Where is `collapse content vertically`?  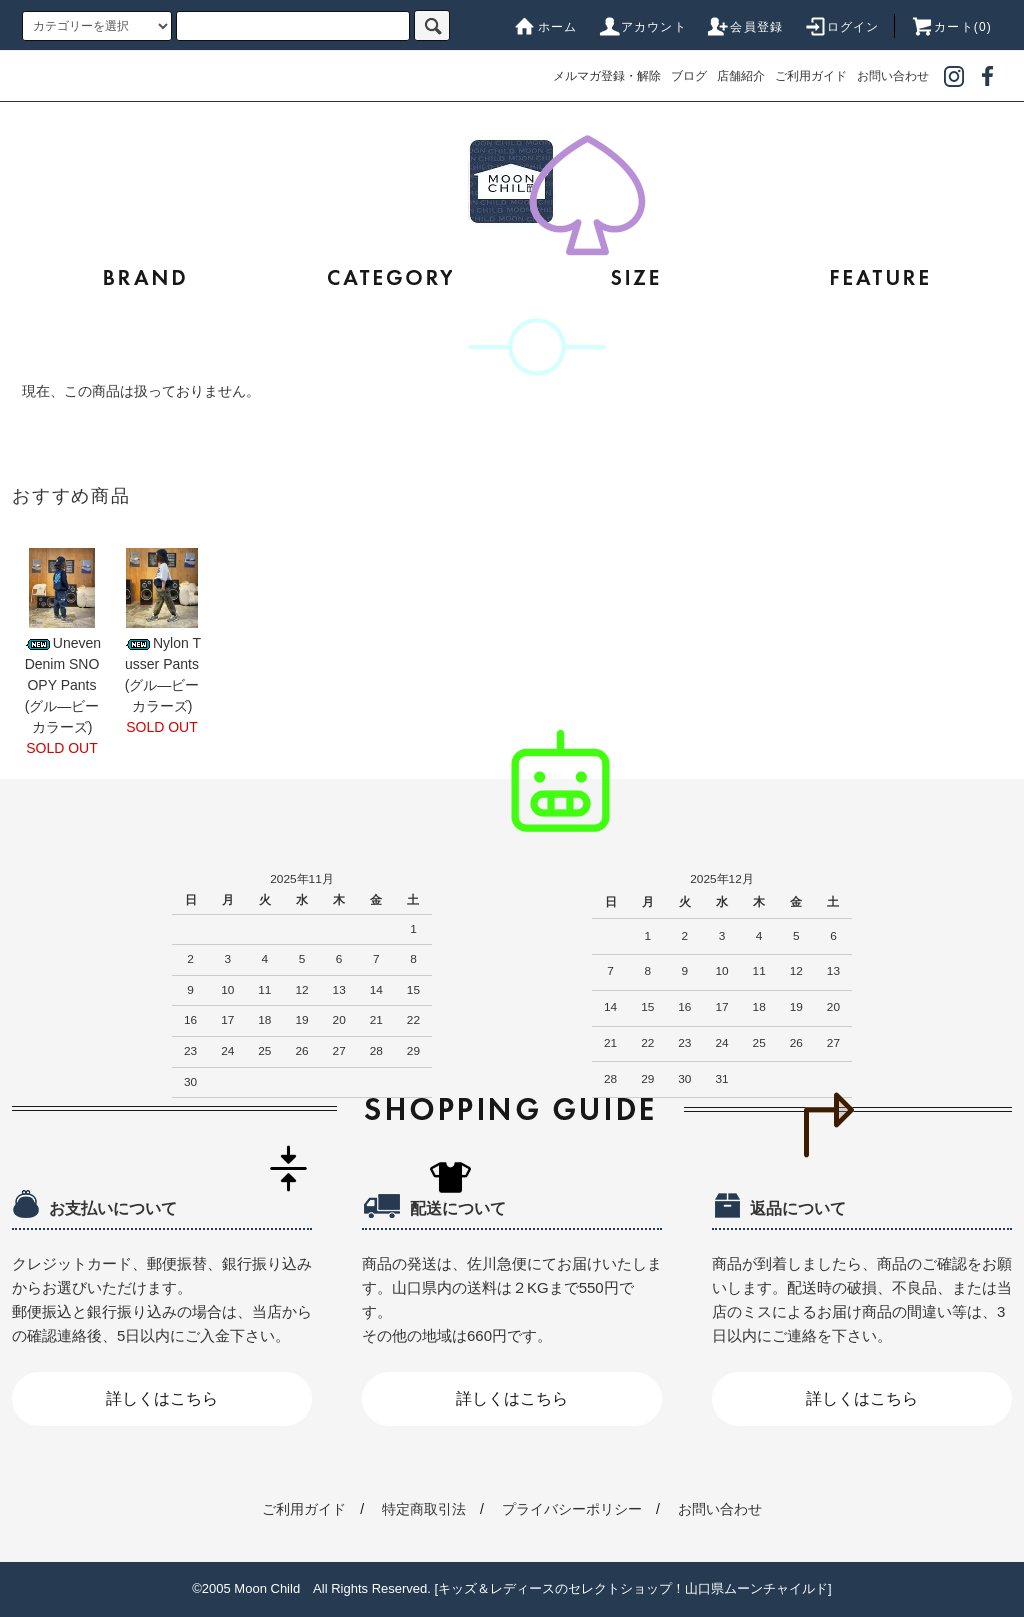 collapse content vertically is located at coordinates (288, 1168).